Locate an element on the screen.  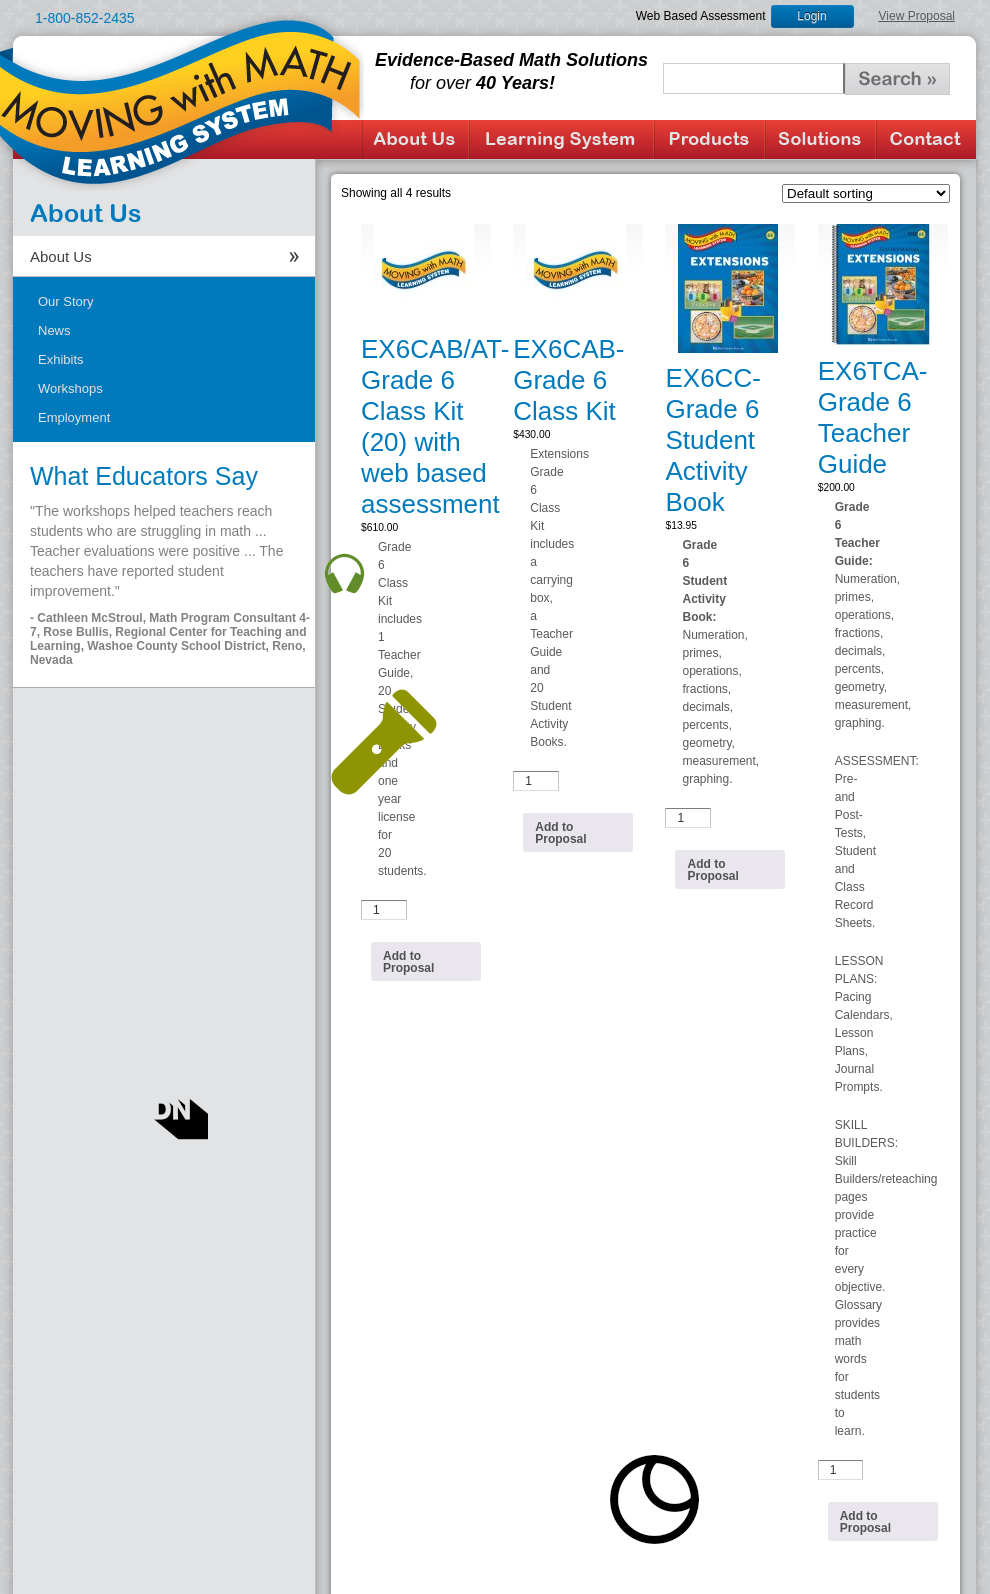
toggle dark mode or night theme is located at coordinates (654, 1499).